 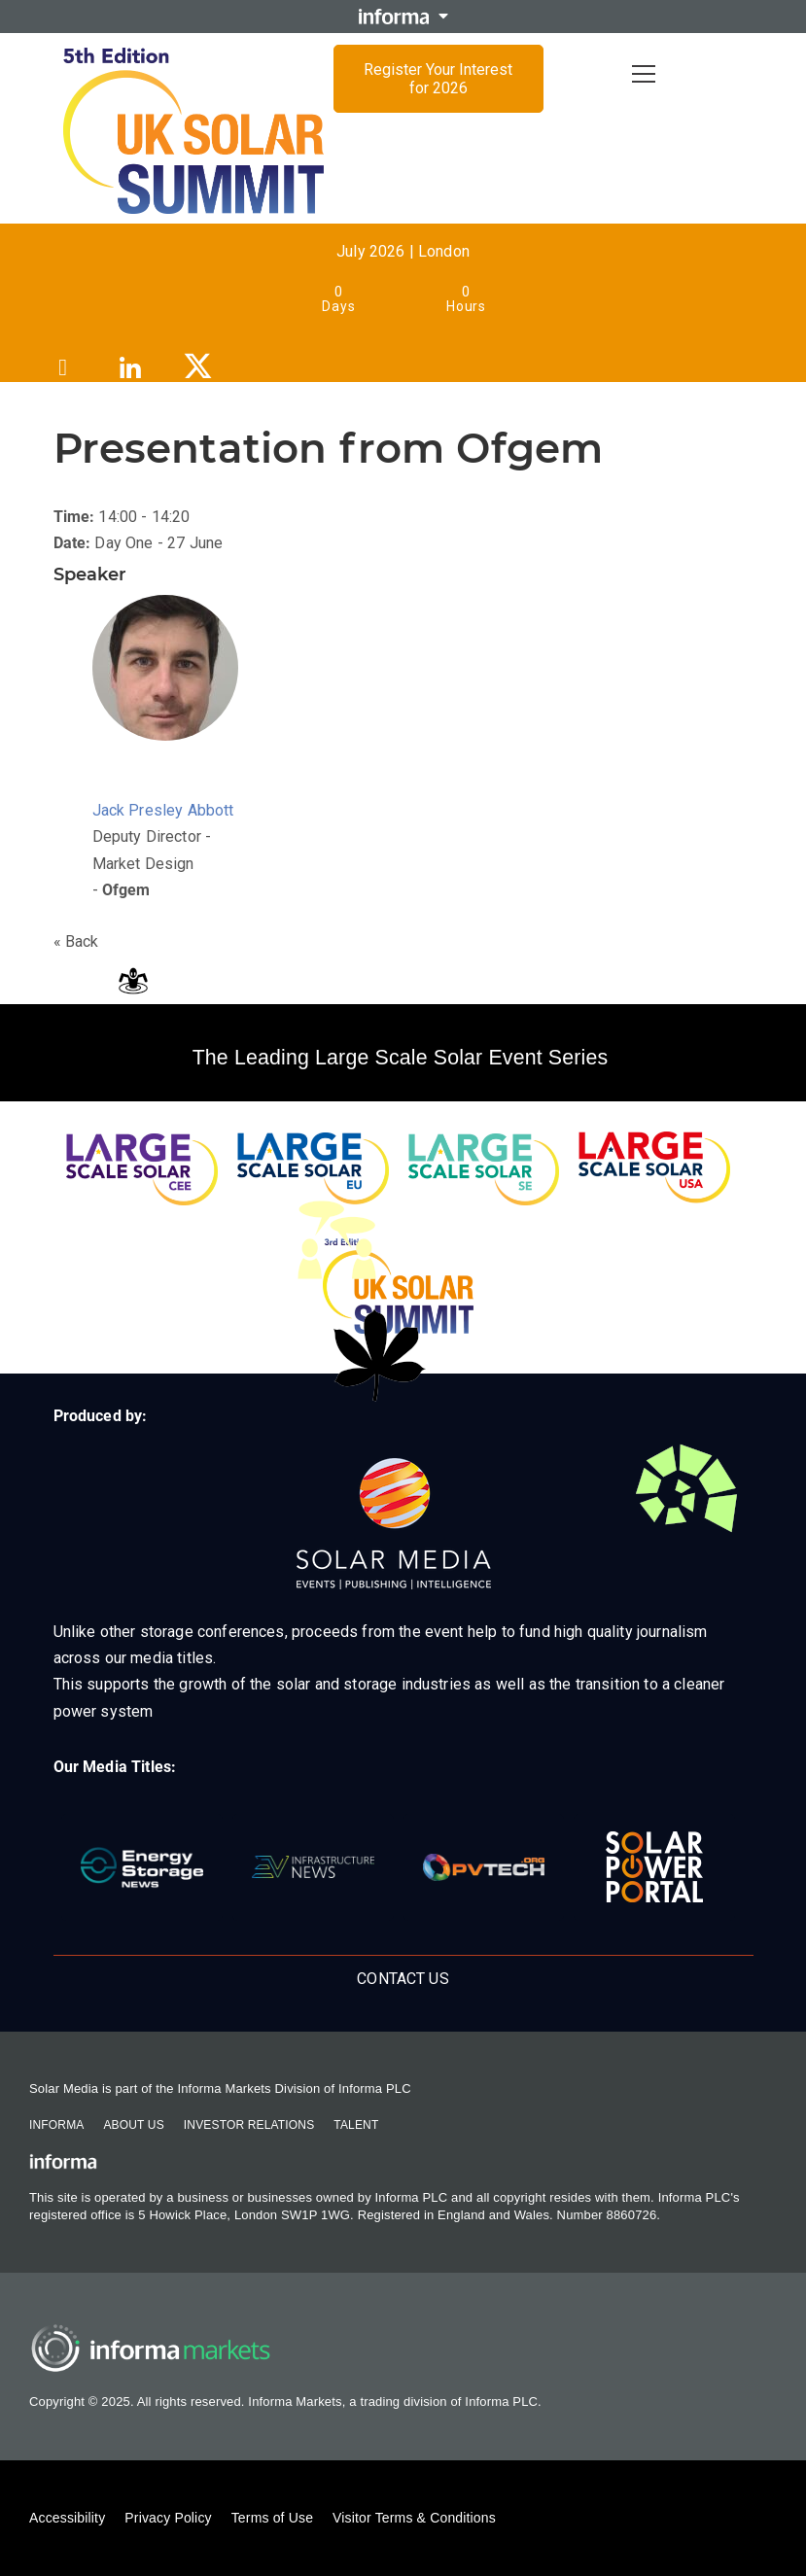 What do you see at coordinates (336, 1239) in the screenshot?
I see `open group discussion or chat` at bounding box center [336, 1239].